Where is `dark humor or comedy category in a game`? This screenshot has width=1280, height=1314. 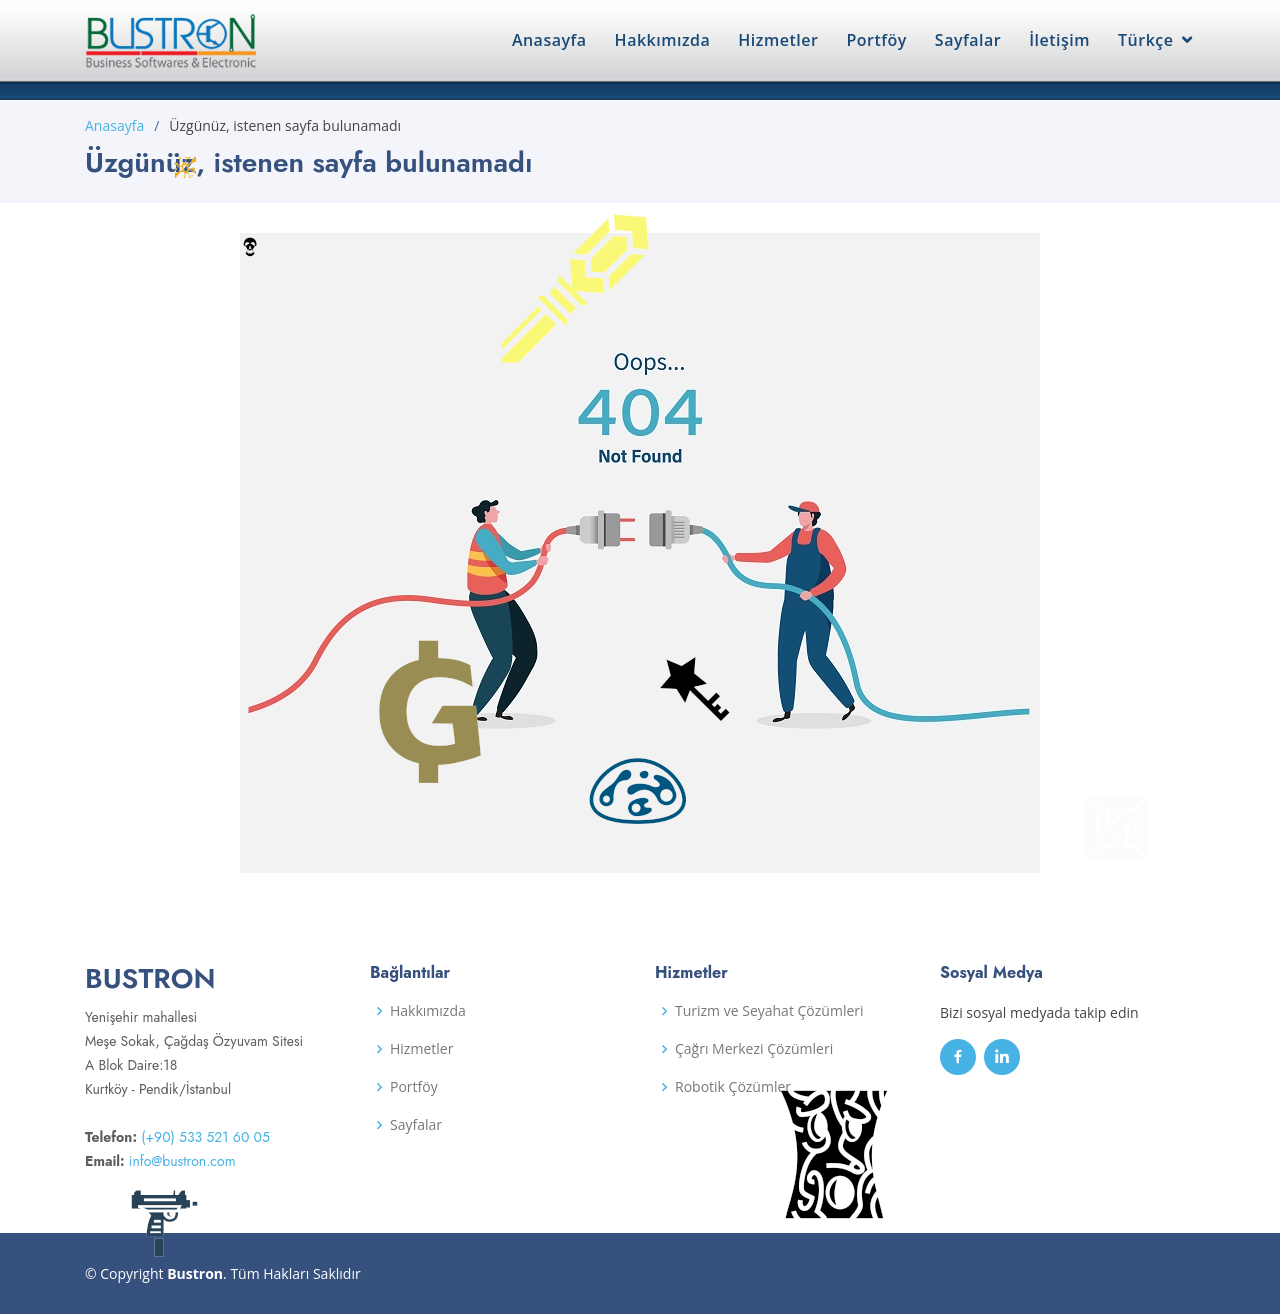 dark humor or comedy category in a game is located at coordinates (250, 247).